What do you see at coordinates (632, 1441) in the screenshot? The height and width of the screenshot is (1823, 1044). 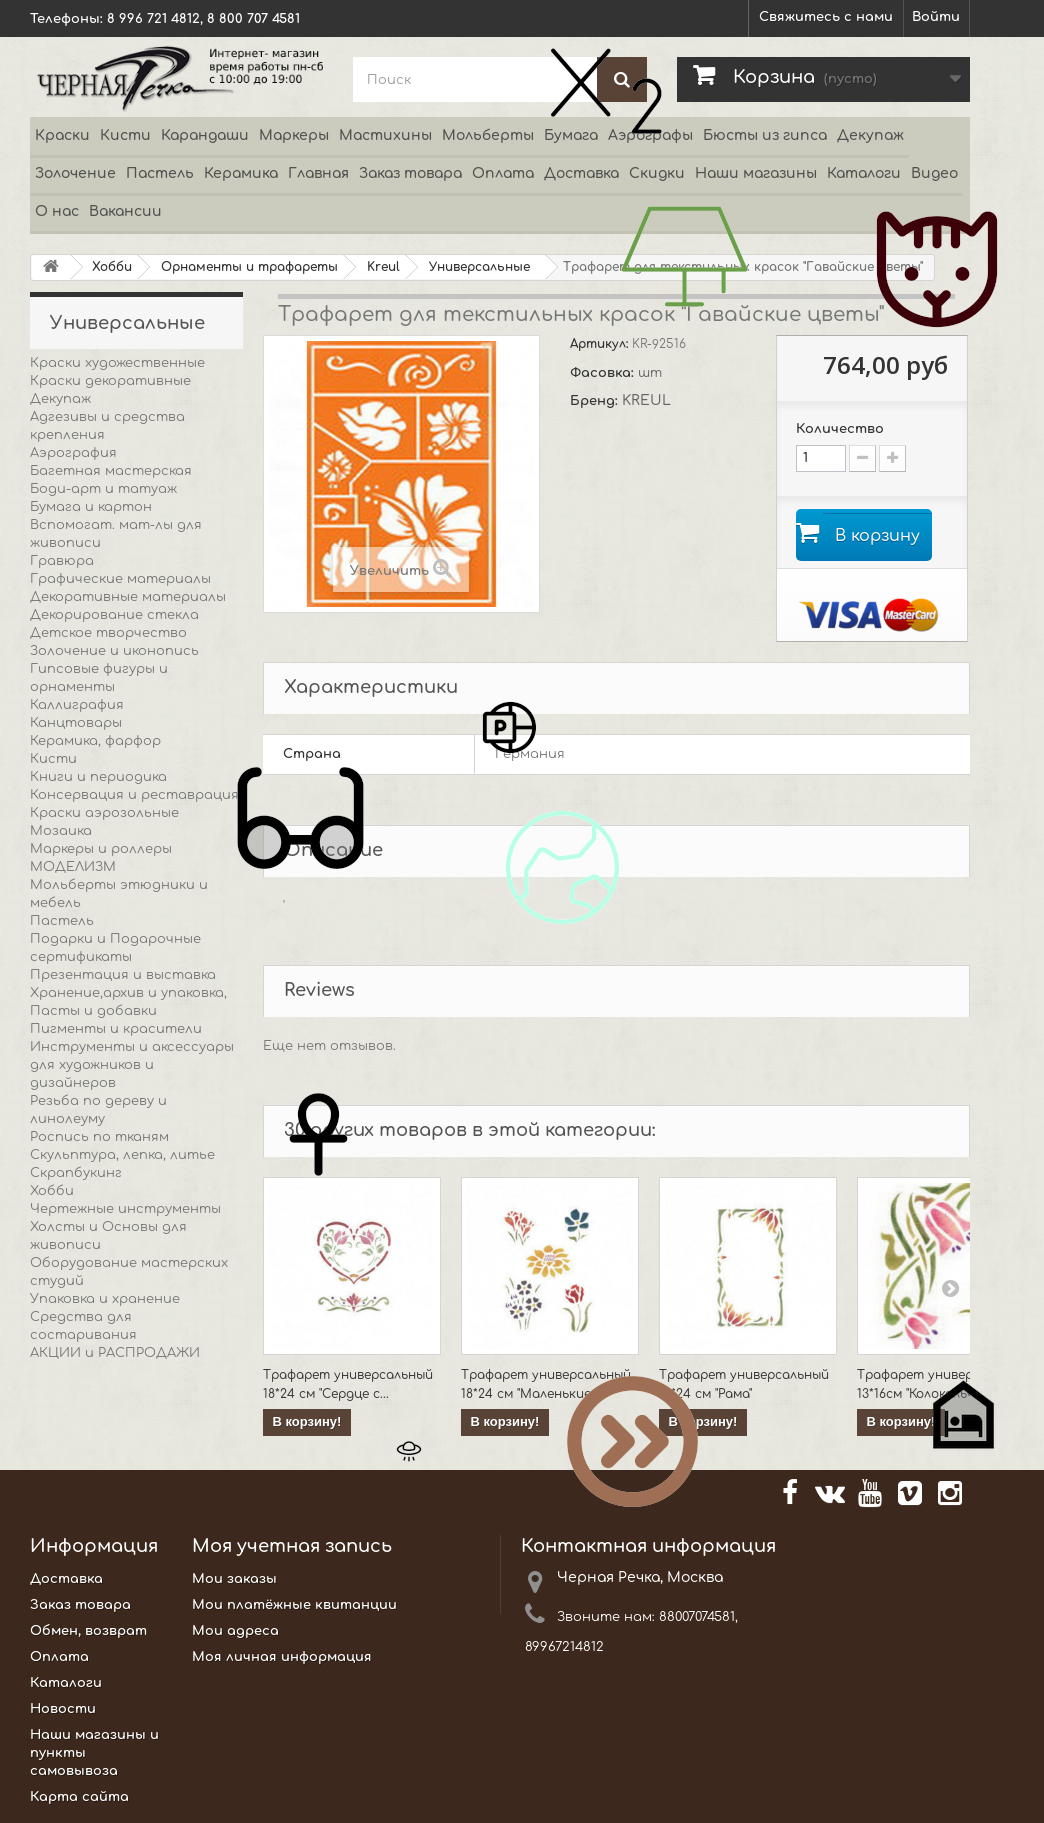 I see `skip forward or advance quickly` at bounding box center [632, 1441].